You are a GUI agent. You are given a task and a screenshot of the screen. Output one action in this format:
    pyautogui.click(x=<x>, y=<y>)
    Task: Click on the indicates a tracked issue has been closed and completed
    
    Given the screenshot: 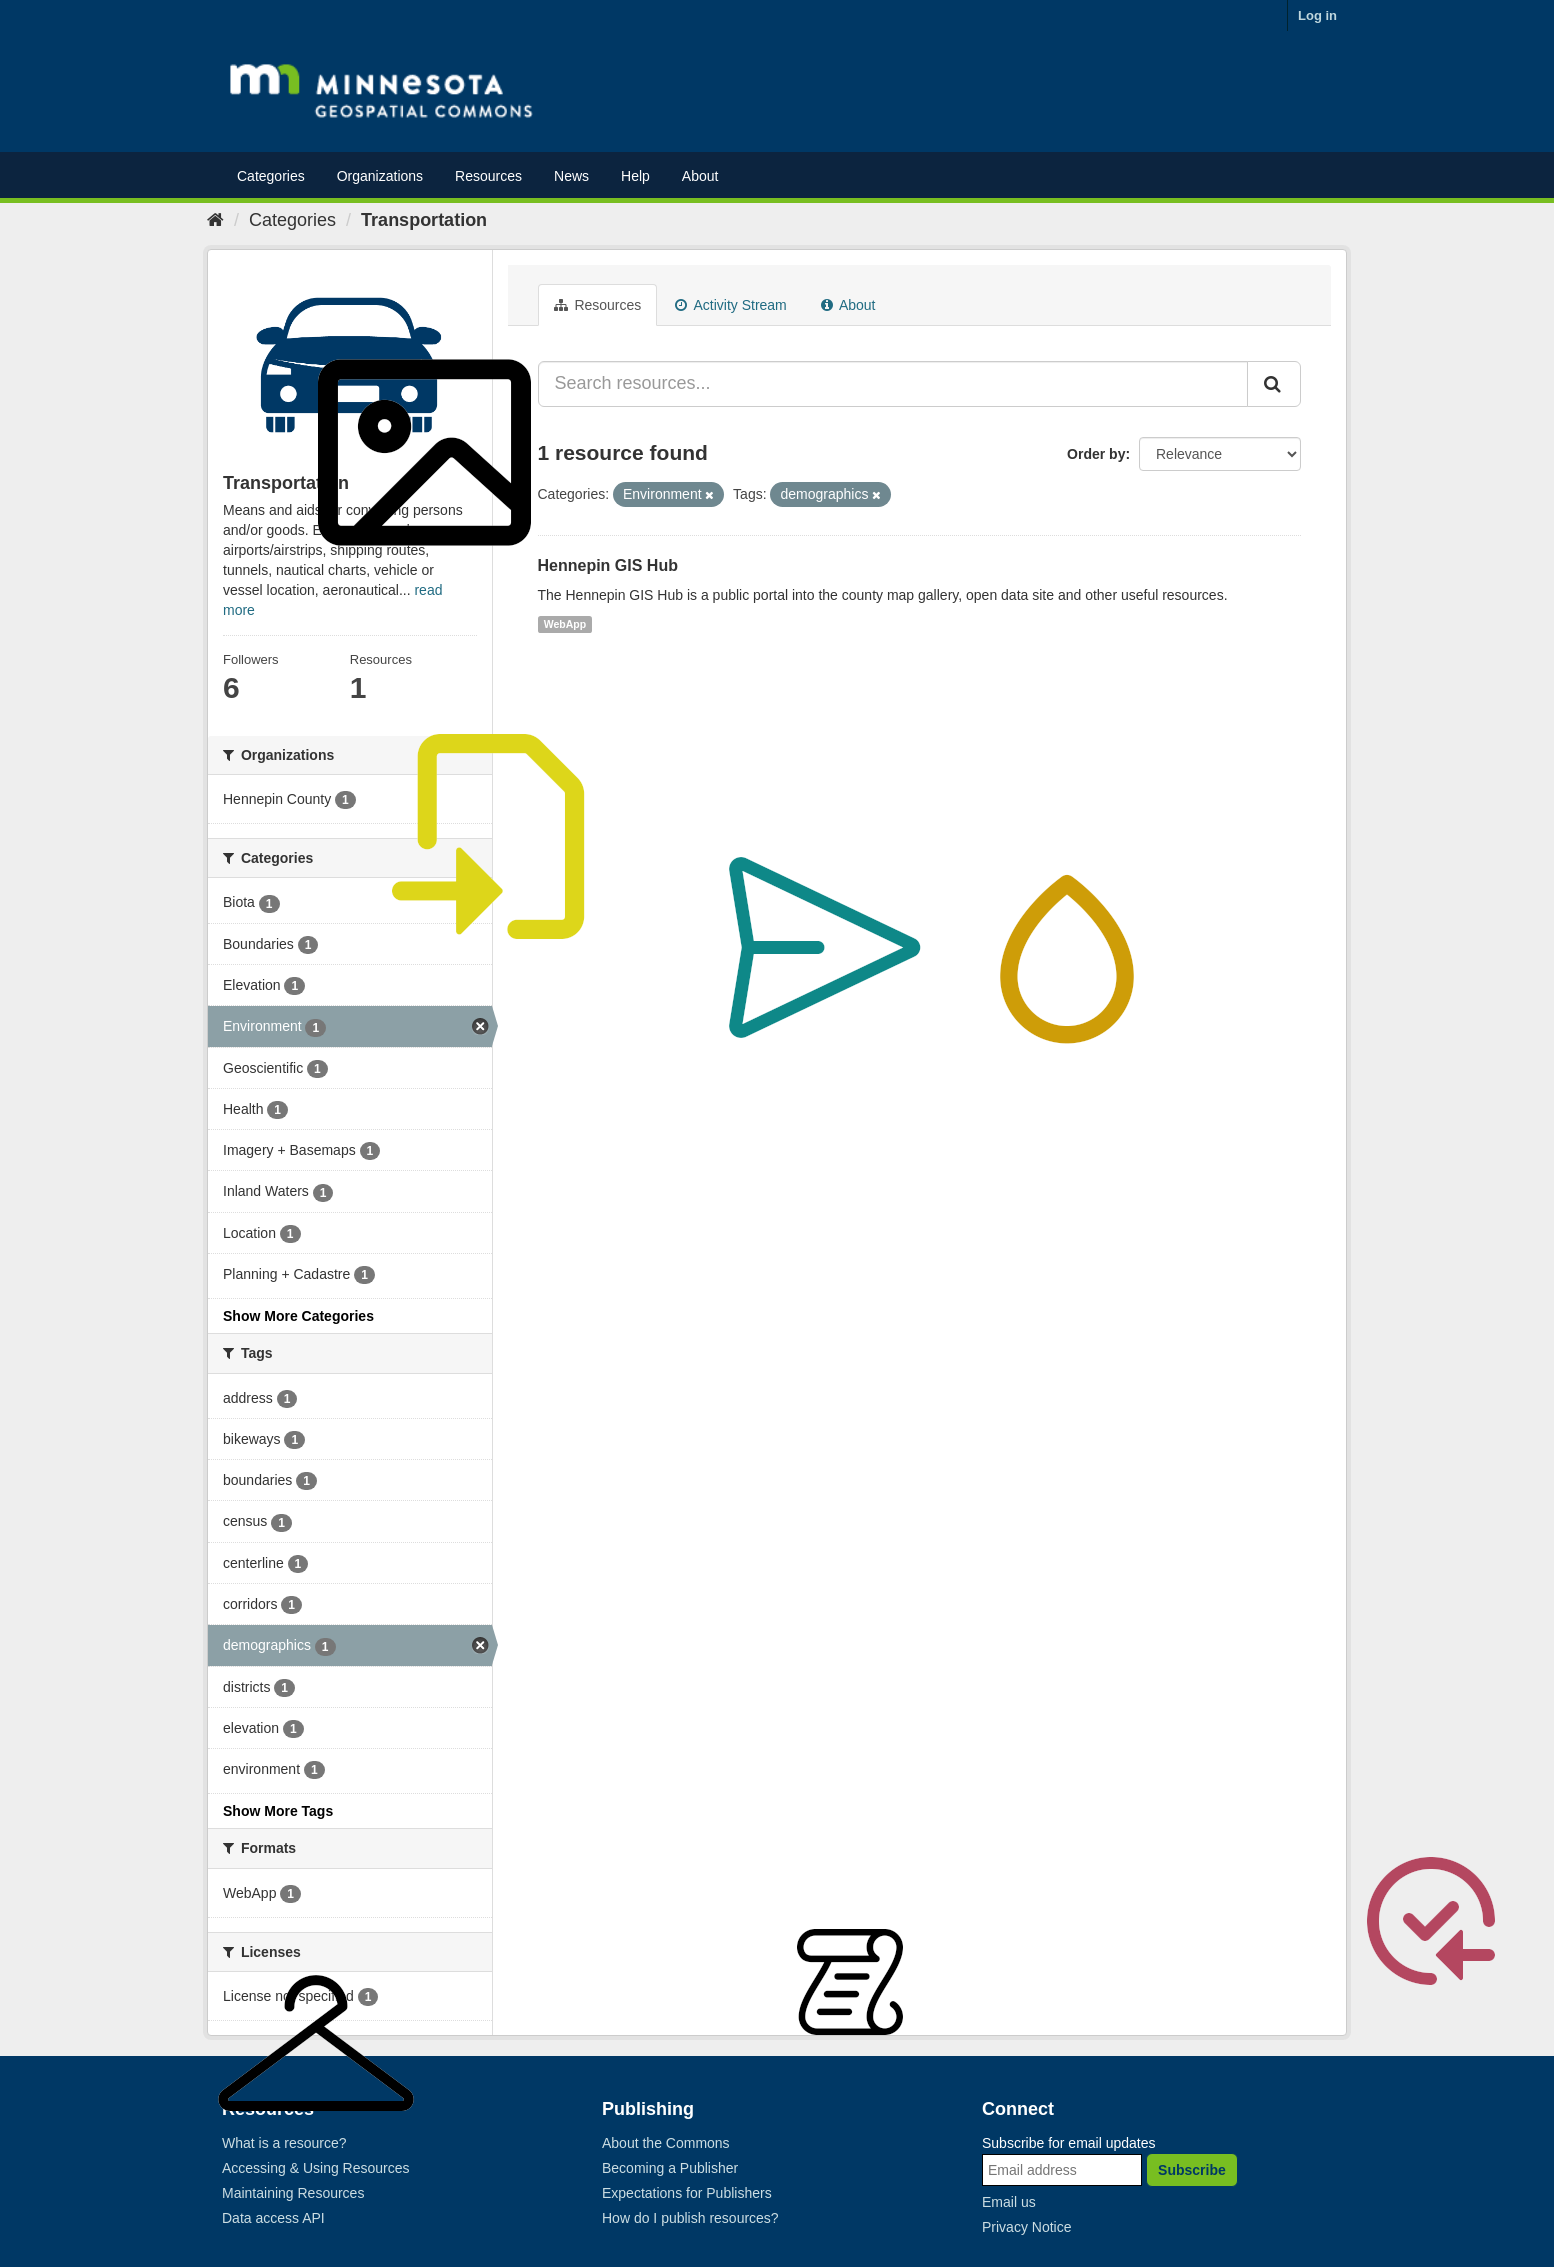 What is the action you would take?
    pyautogui.click(x=1431, y=1921)
    